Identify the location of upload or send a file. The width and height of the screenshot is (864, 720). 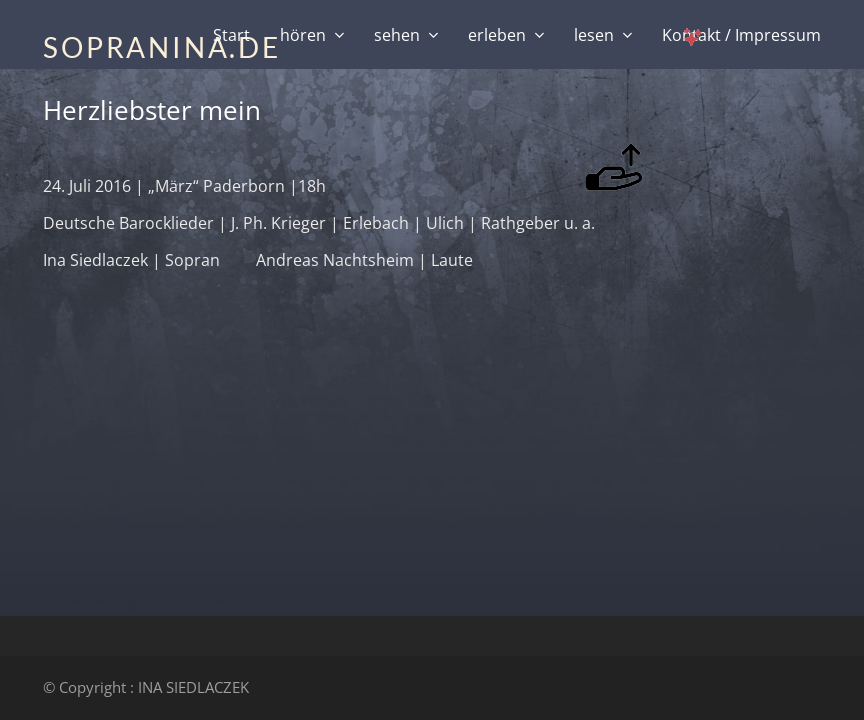
(616, 170).